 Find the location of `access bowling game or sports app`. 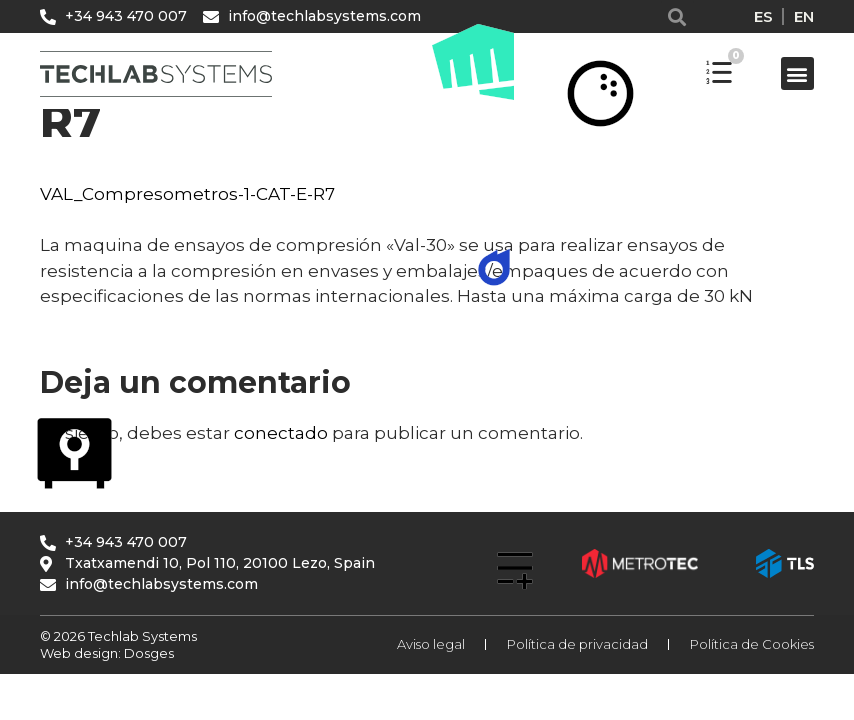

access bowling game or sports app is located at coordinates (600, 93).